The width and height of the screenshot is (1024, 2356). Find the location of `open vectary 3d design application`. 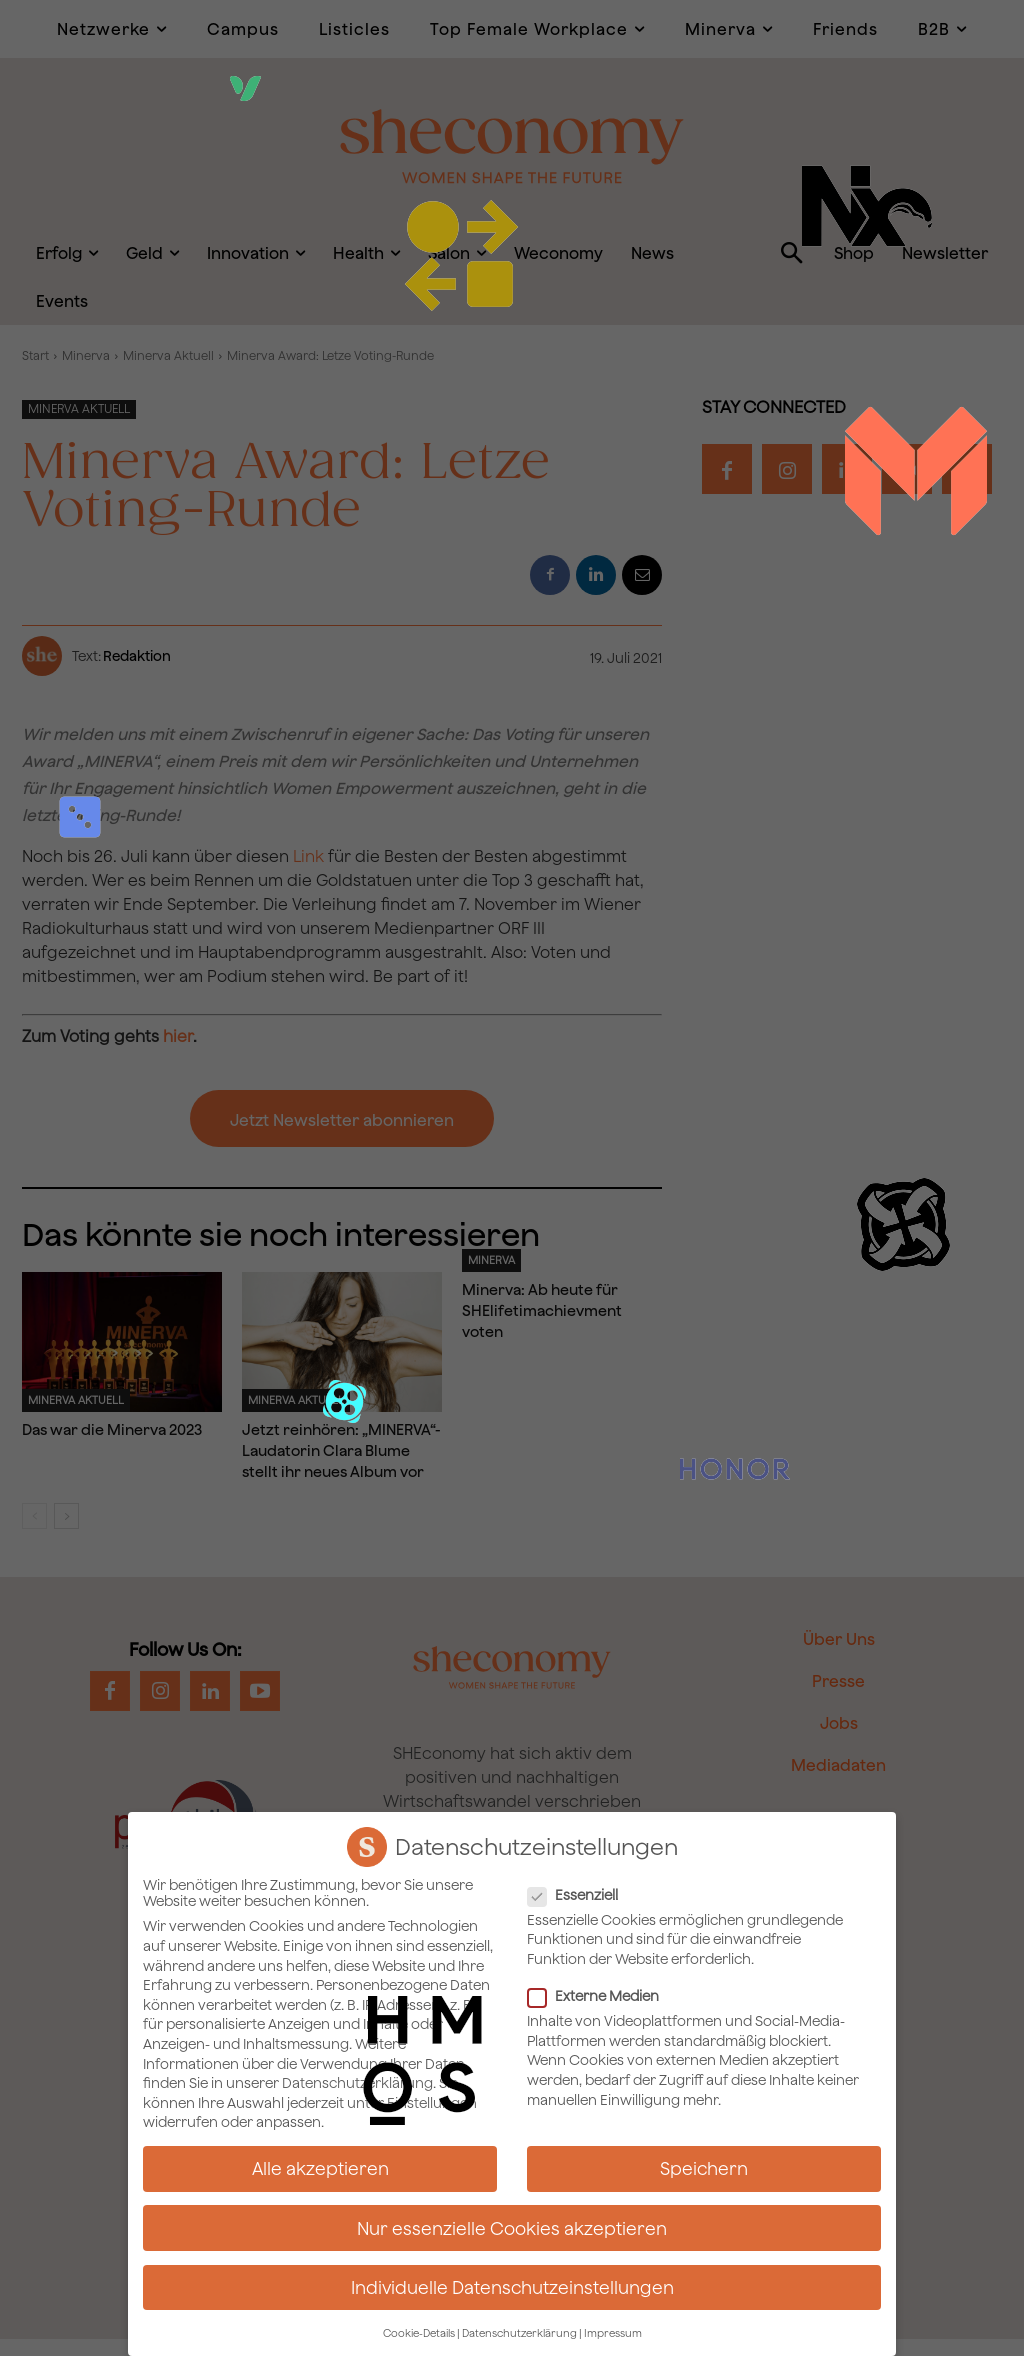

open vectary 3d design application is located at coordinates (245, 88).